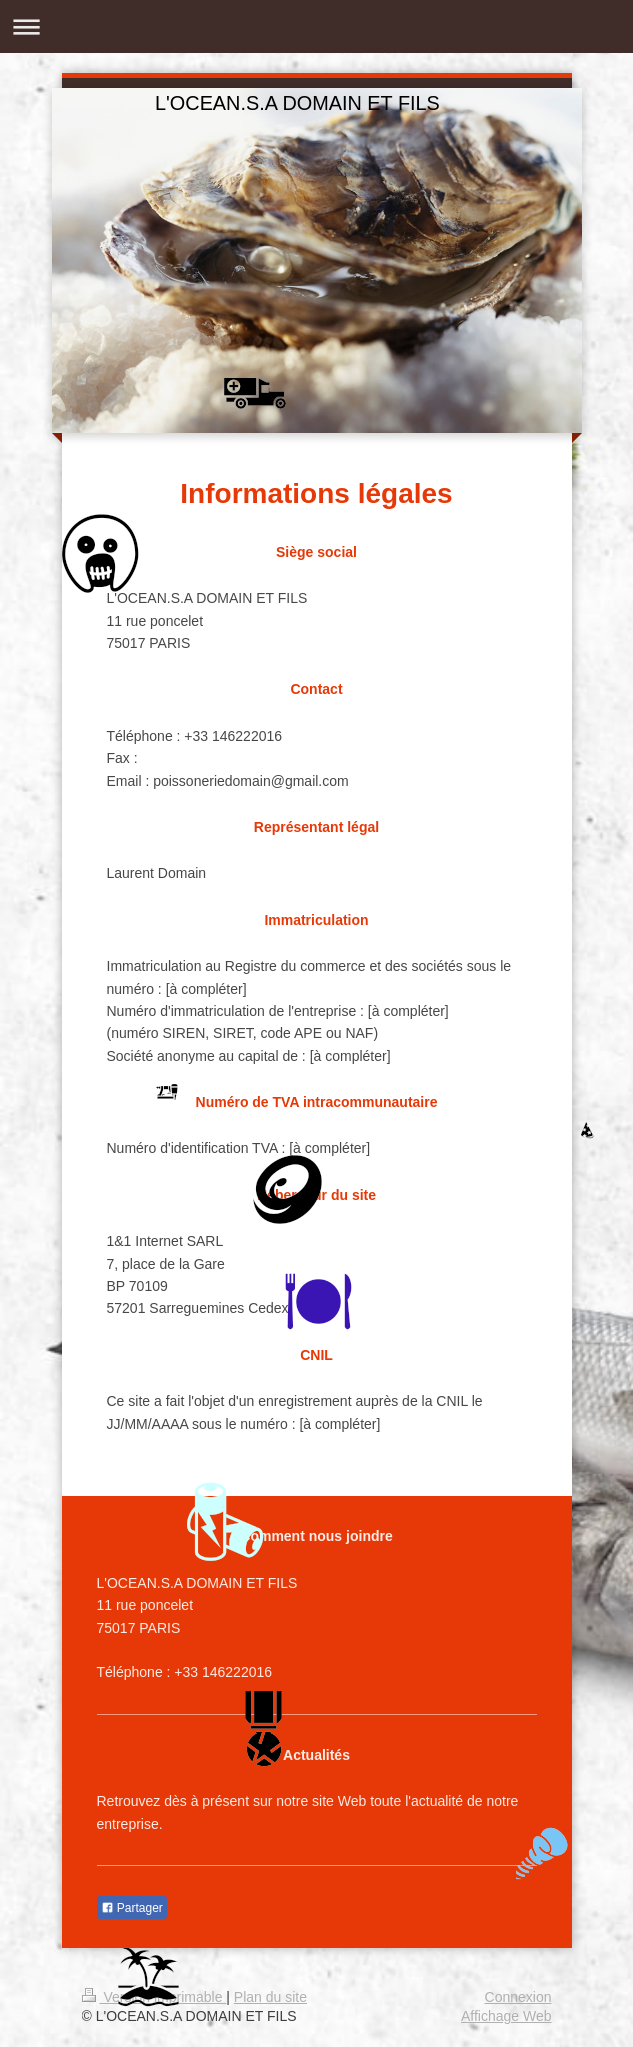 This screenshot has height=2047, width=633. Describe the element at coordinates (148, 1976) in the screenshot. I see `navigate to island or beach location` at that location.